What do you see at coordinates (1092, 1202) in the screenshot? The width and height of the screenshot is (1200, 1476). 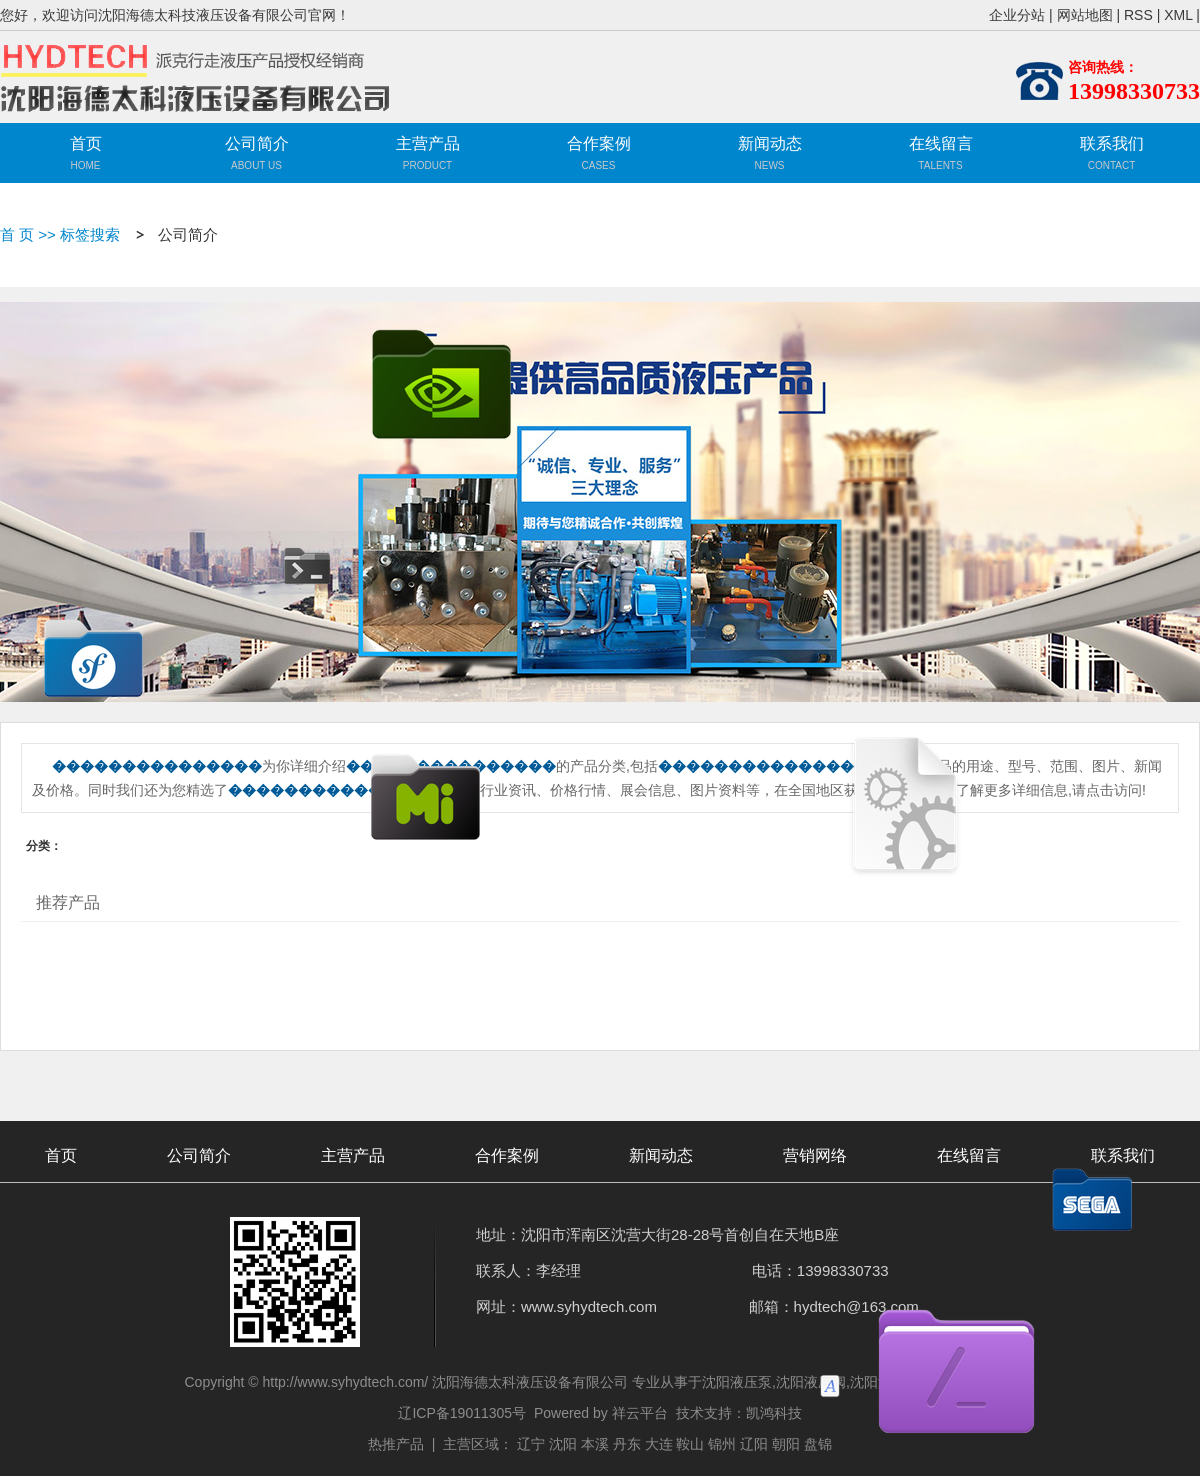 I see `open folder containing sega games or files` at bounding box center [1092, 1202].